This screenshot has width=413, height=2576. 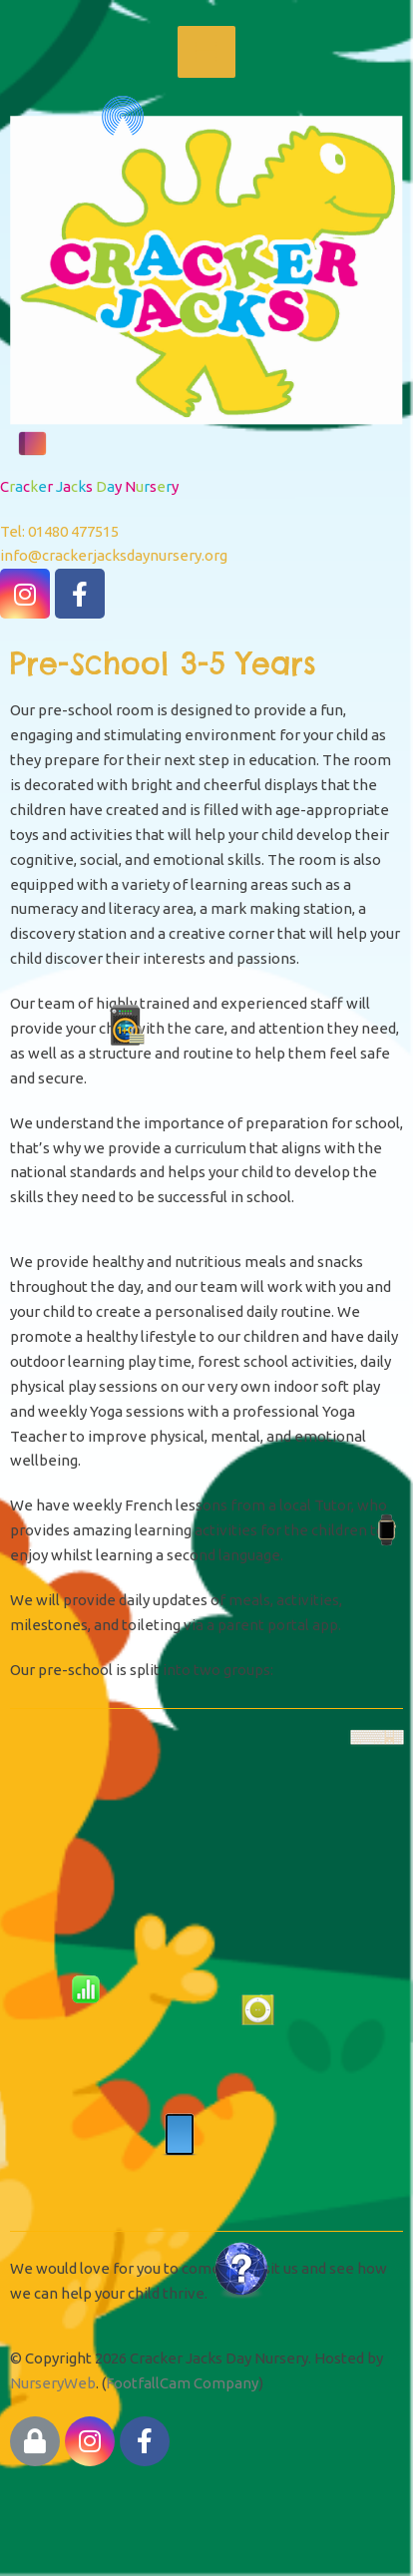 What do you see at coordinates (32, 442) in the screenshot?
I see `access the desktop folder` at bounding box center [32, 442].